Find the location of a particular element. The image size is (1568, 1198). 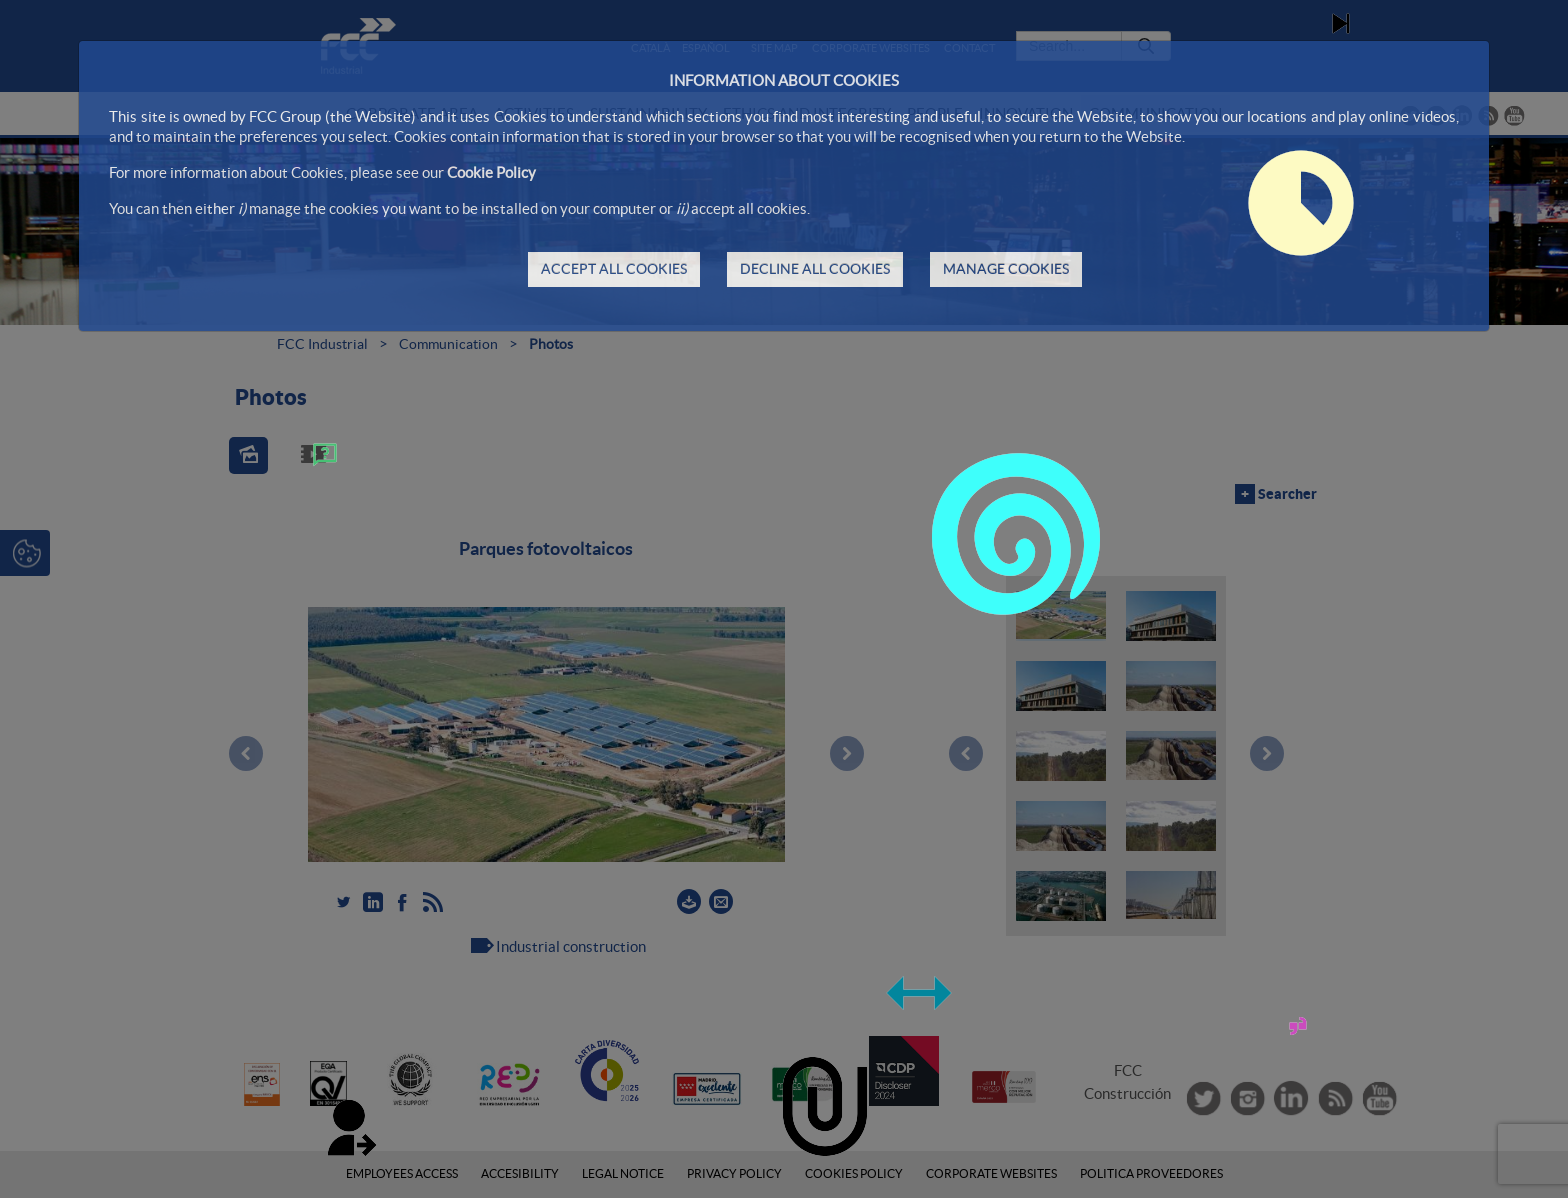

visit dreamstime stock photography website is located at coordinates (1016, 534).